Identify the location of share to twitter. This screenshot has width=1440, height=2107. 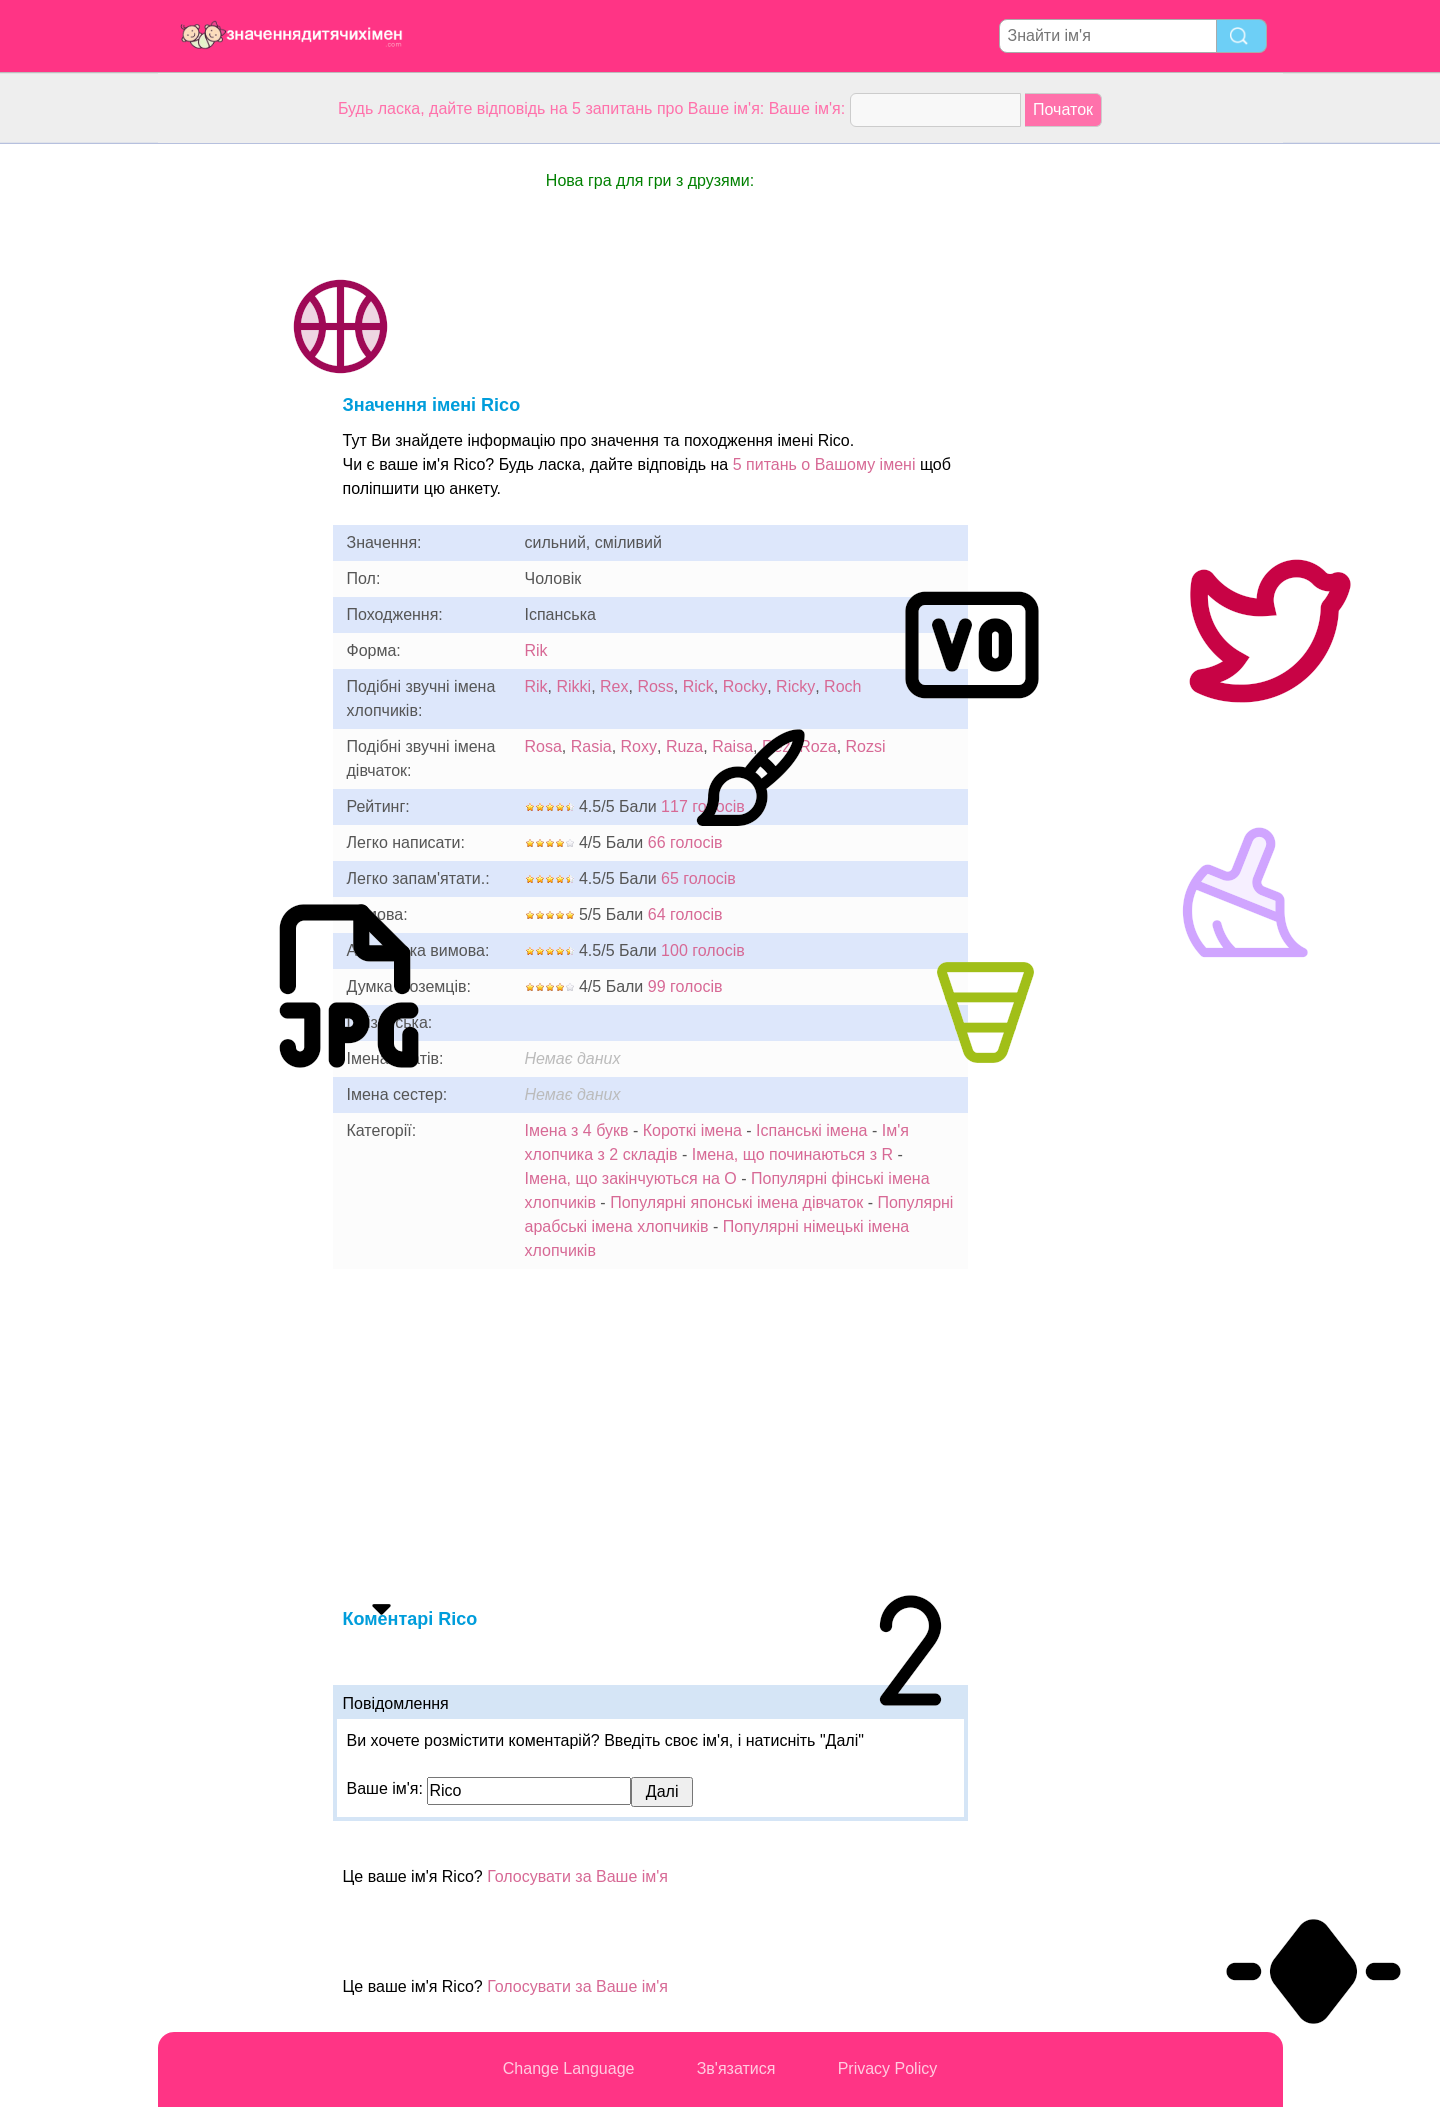
(1270, 631).